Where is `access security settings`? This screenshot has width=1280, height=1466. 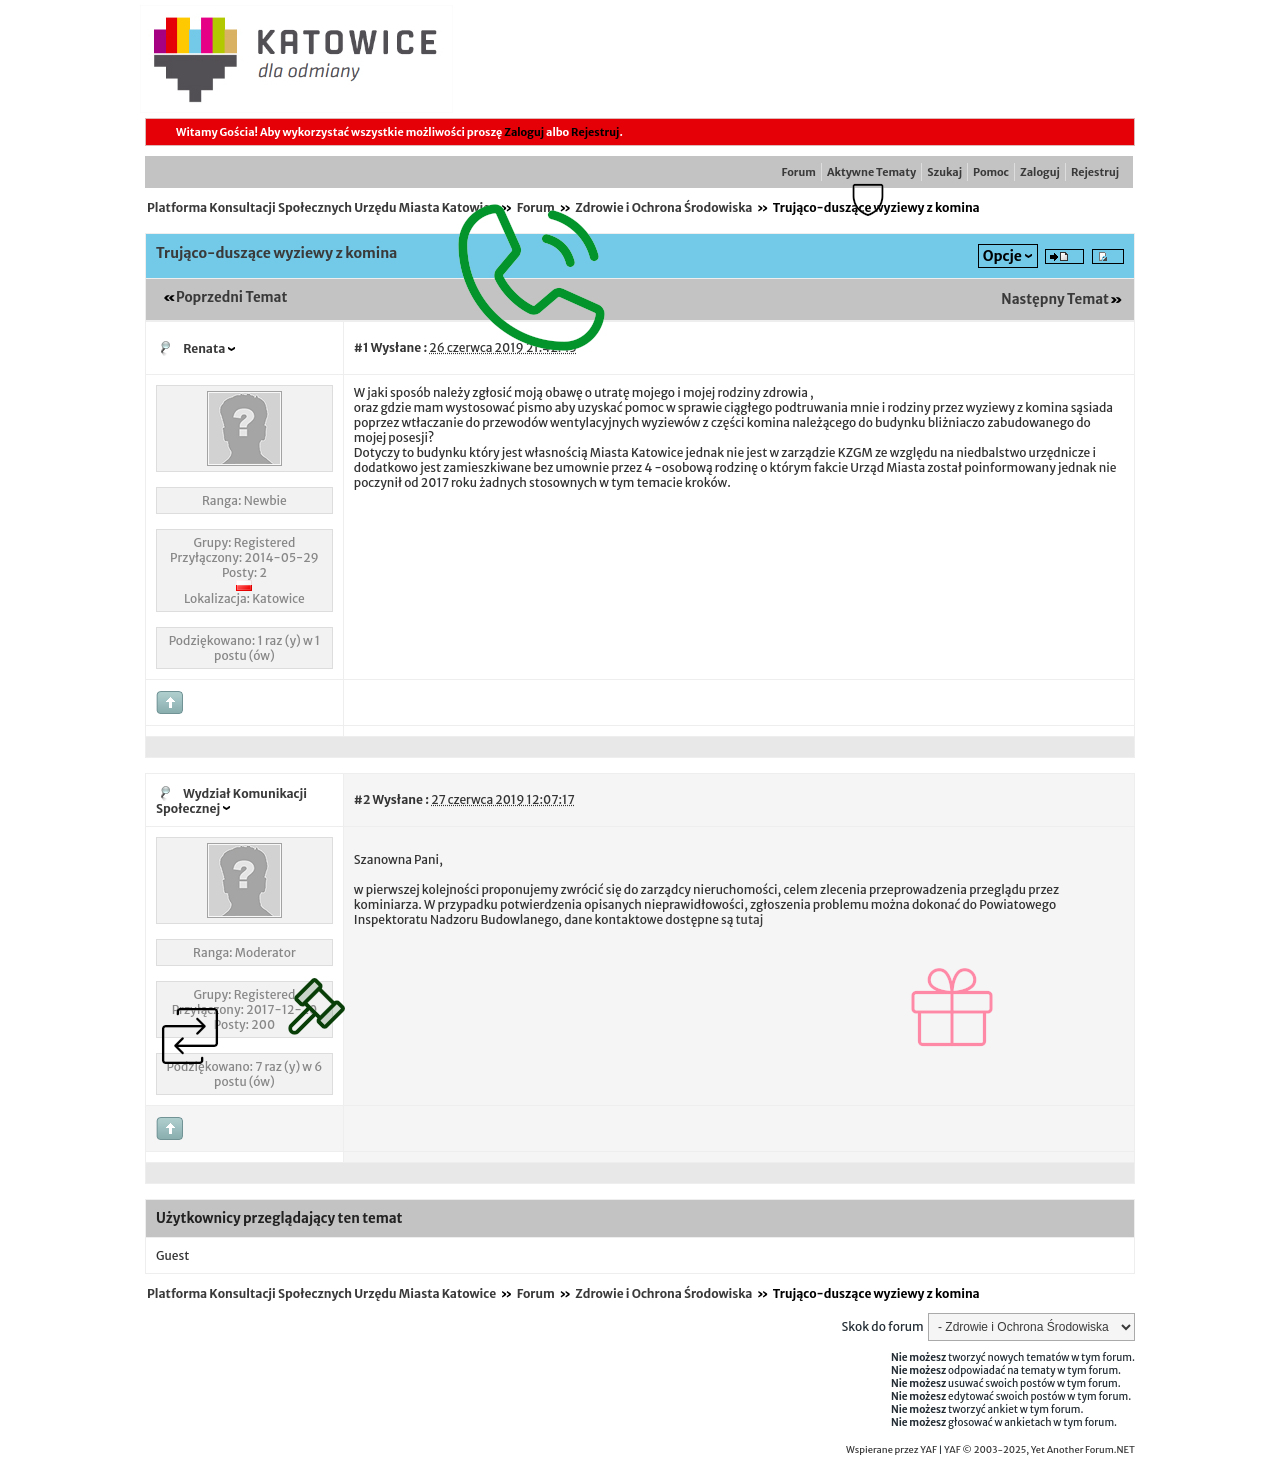
access security settings is located at coordinates (868, 198).